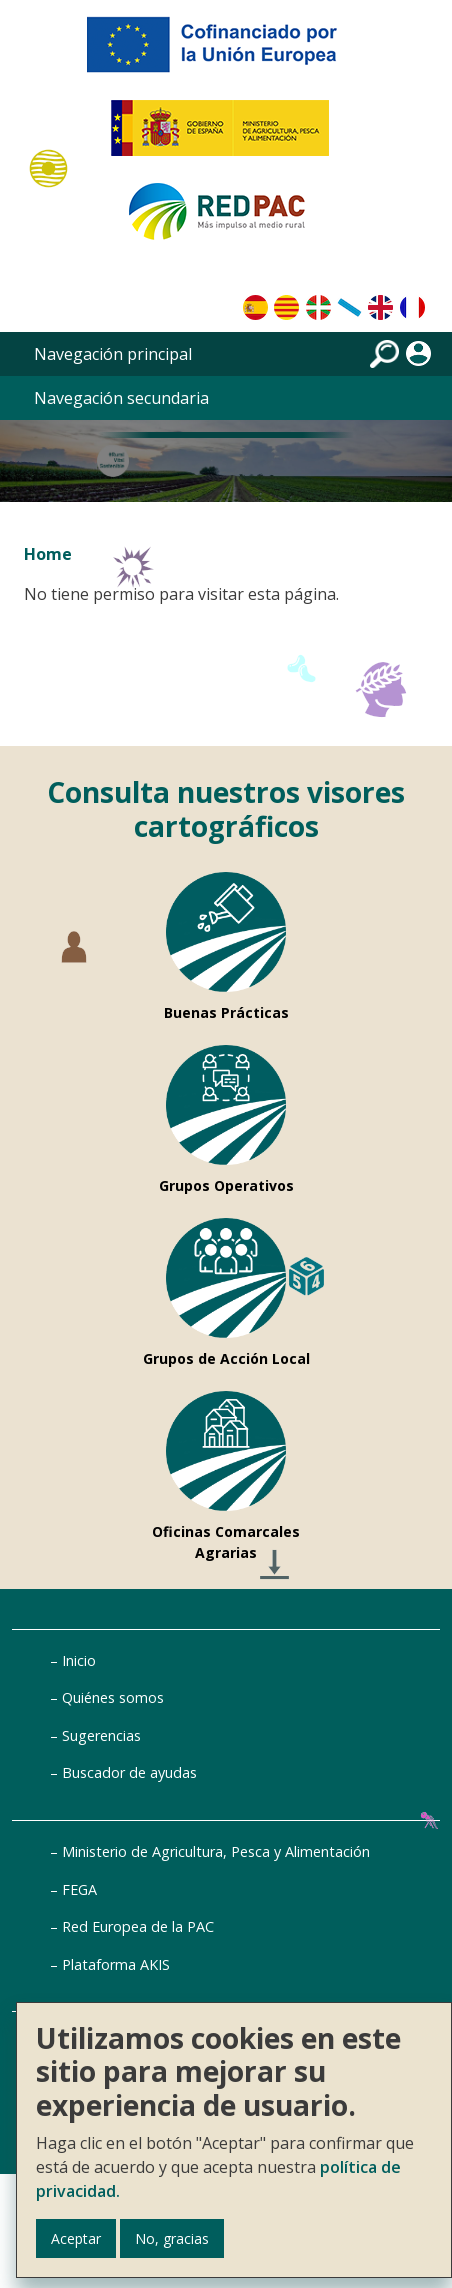 The width and height of the screenshot is (452, 2288). I want to click on download or save a file, so click(274, 1564).